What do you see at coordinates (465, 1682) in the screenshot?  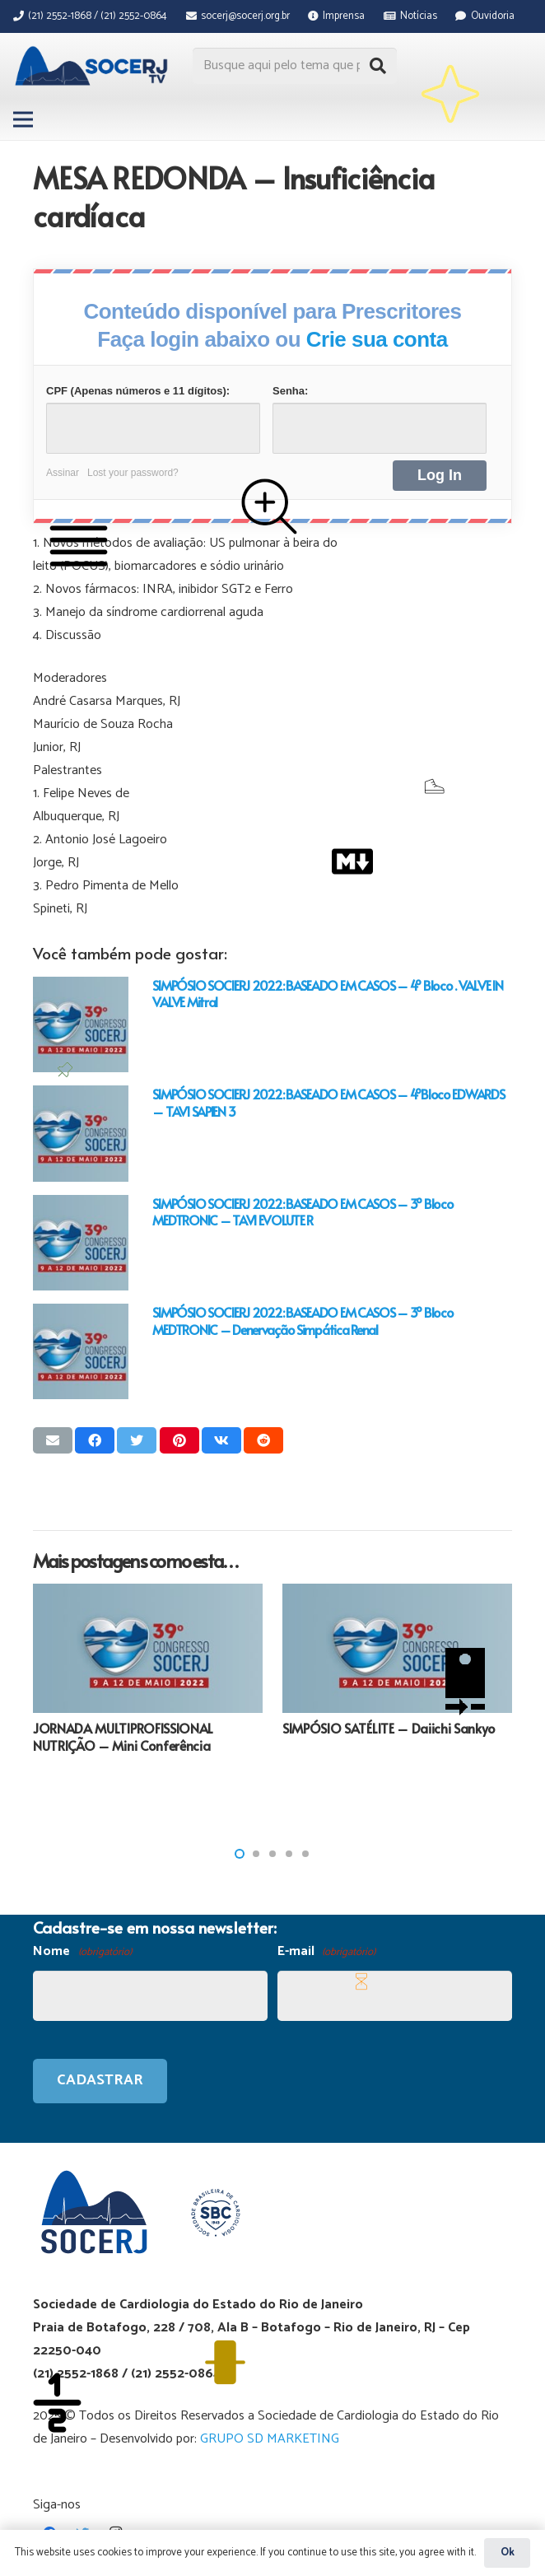 I see `switch to rear camera` at bounding box center [465, 1682].